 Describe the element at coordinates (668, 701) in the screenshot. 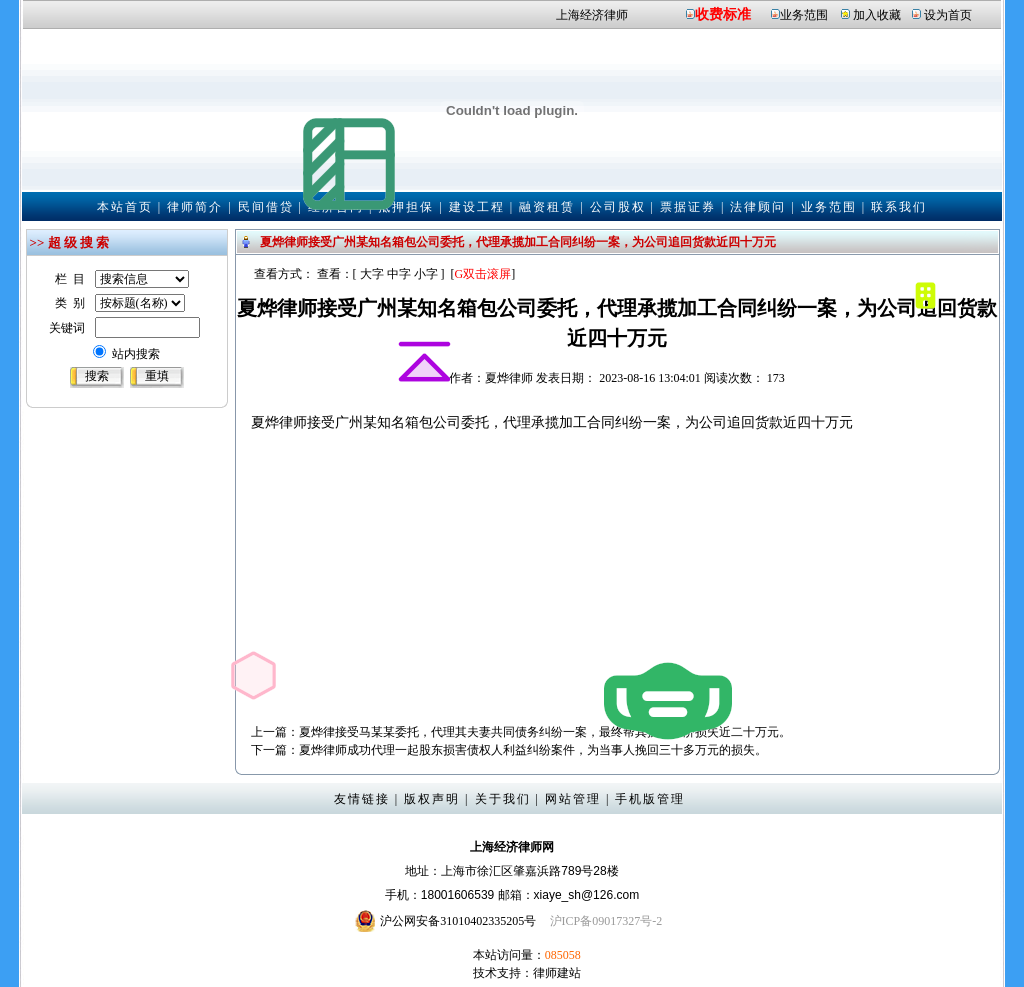

I see `indicates face mask required` at that location.